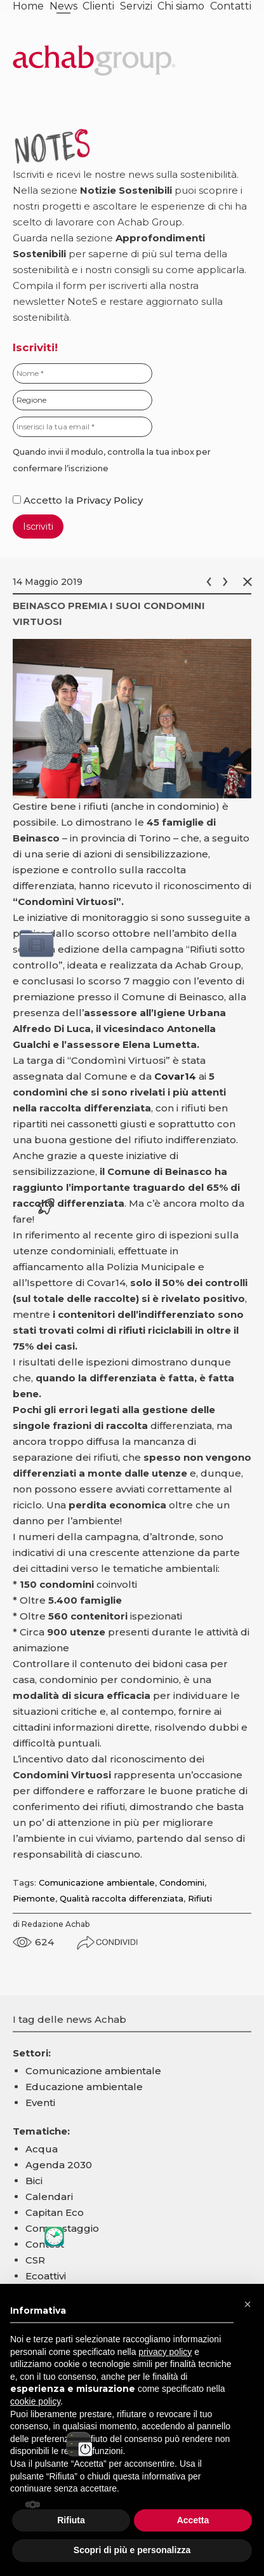 This screenshot has height=2576, width=264. What do you see at coordinates (32, 2504) in the screenshot?
I see `connect to owncloud account` at bounding box center [32, 2504].